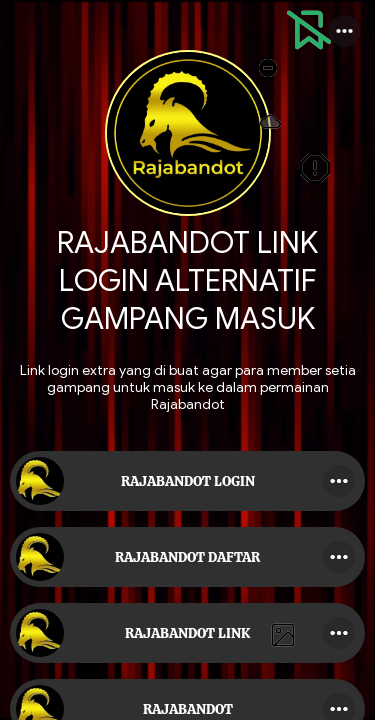 The image size is (375, 720). What do you see at coordinates (270, 121) in the screenshot?
I see `access cloud storage` at bounding box center [270, 121].